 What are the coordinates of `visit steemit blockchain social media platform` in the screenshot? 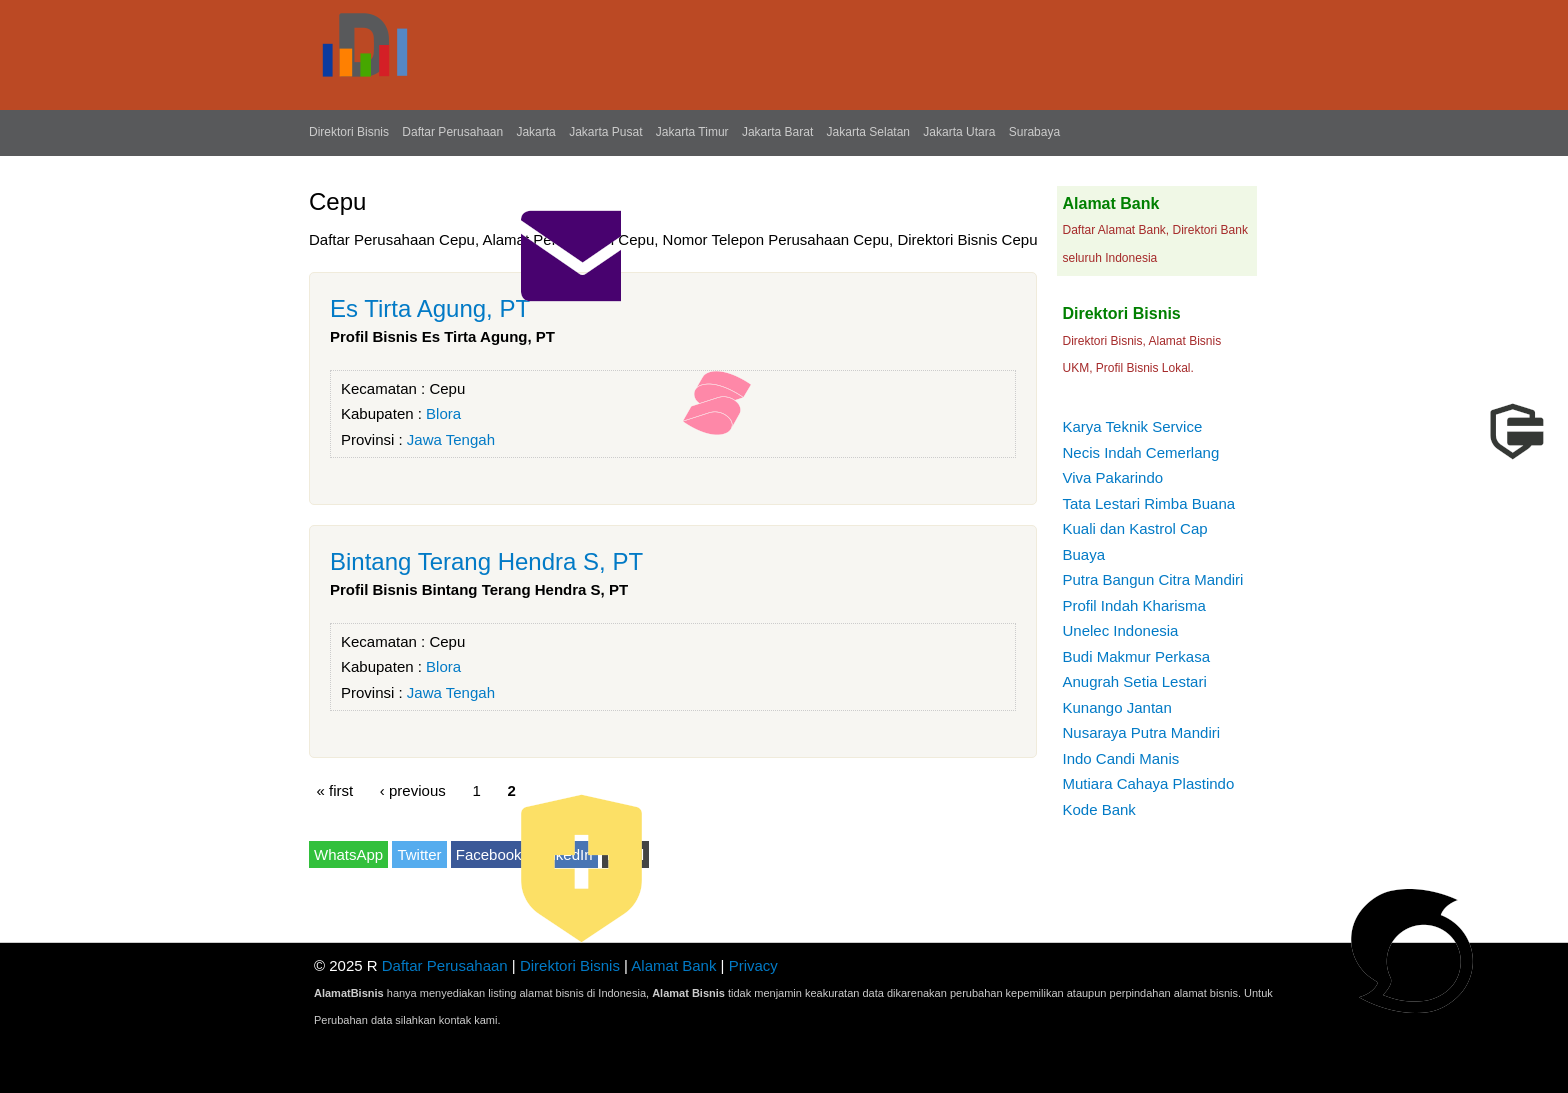 It's located at (1412, 951).